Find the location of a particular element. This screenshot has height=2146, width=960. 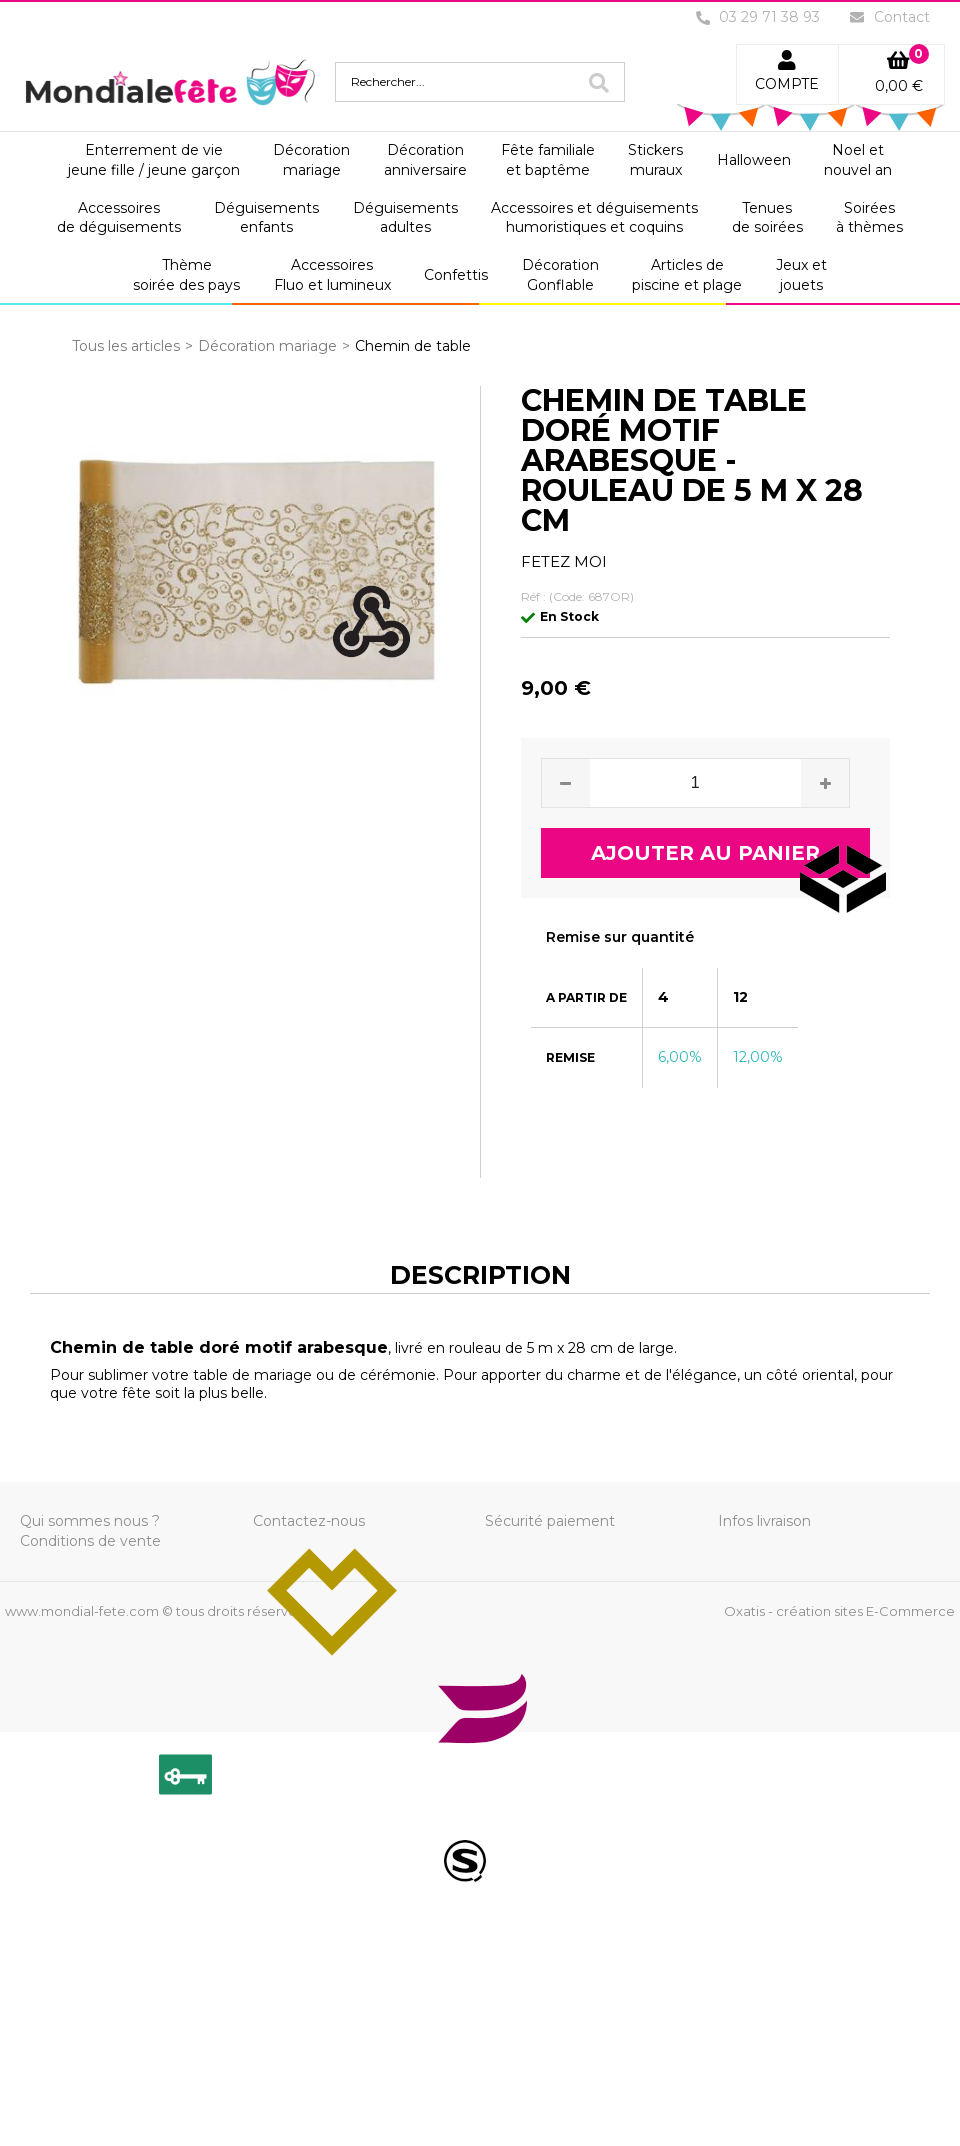

coppel company logo is located at coordinates (185, 1774).